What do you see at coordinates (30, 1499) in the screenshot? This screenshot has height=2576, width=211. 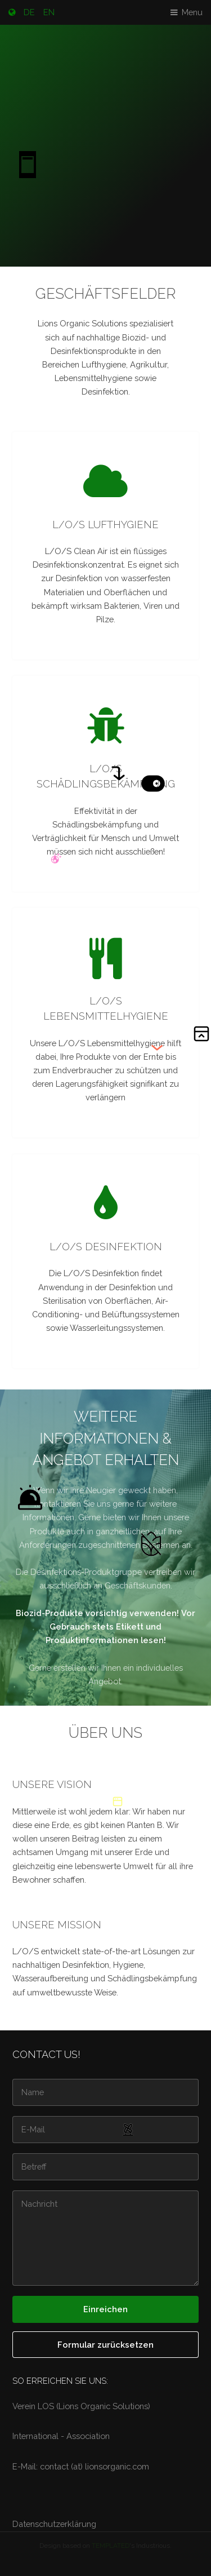 I see `indicates an active alert or emergency notification` at bounding box center [30, 1499].